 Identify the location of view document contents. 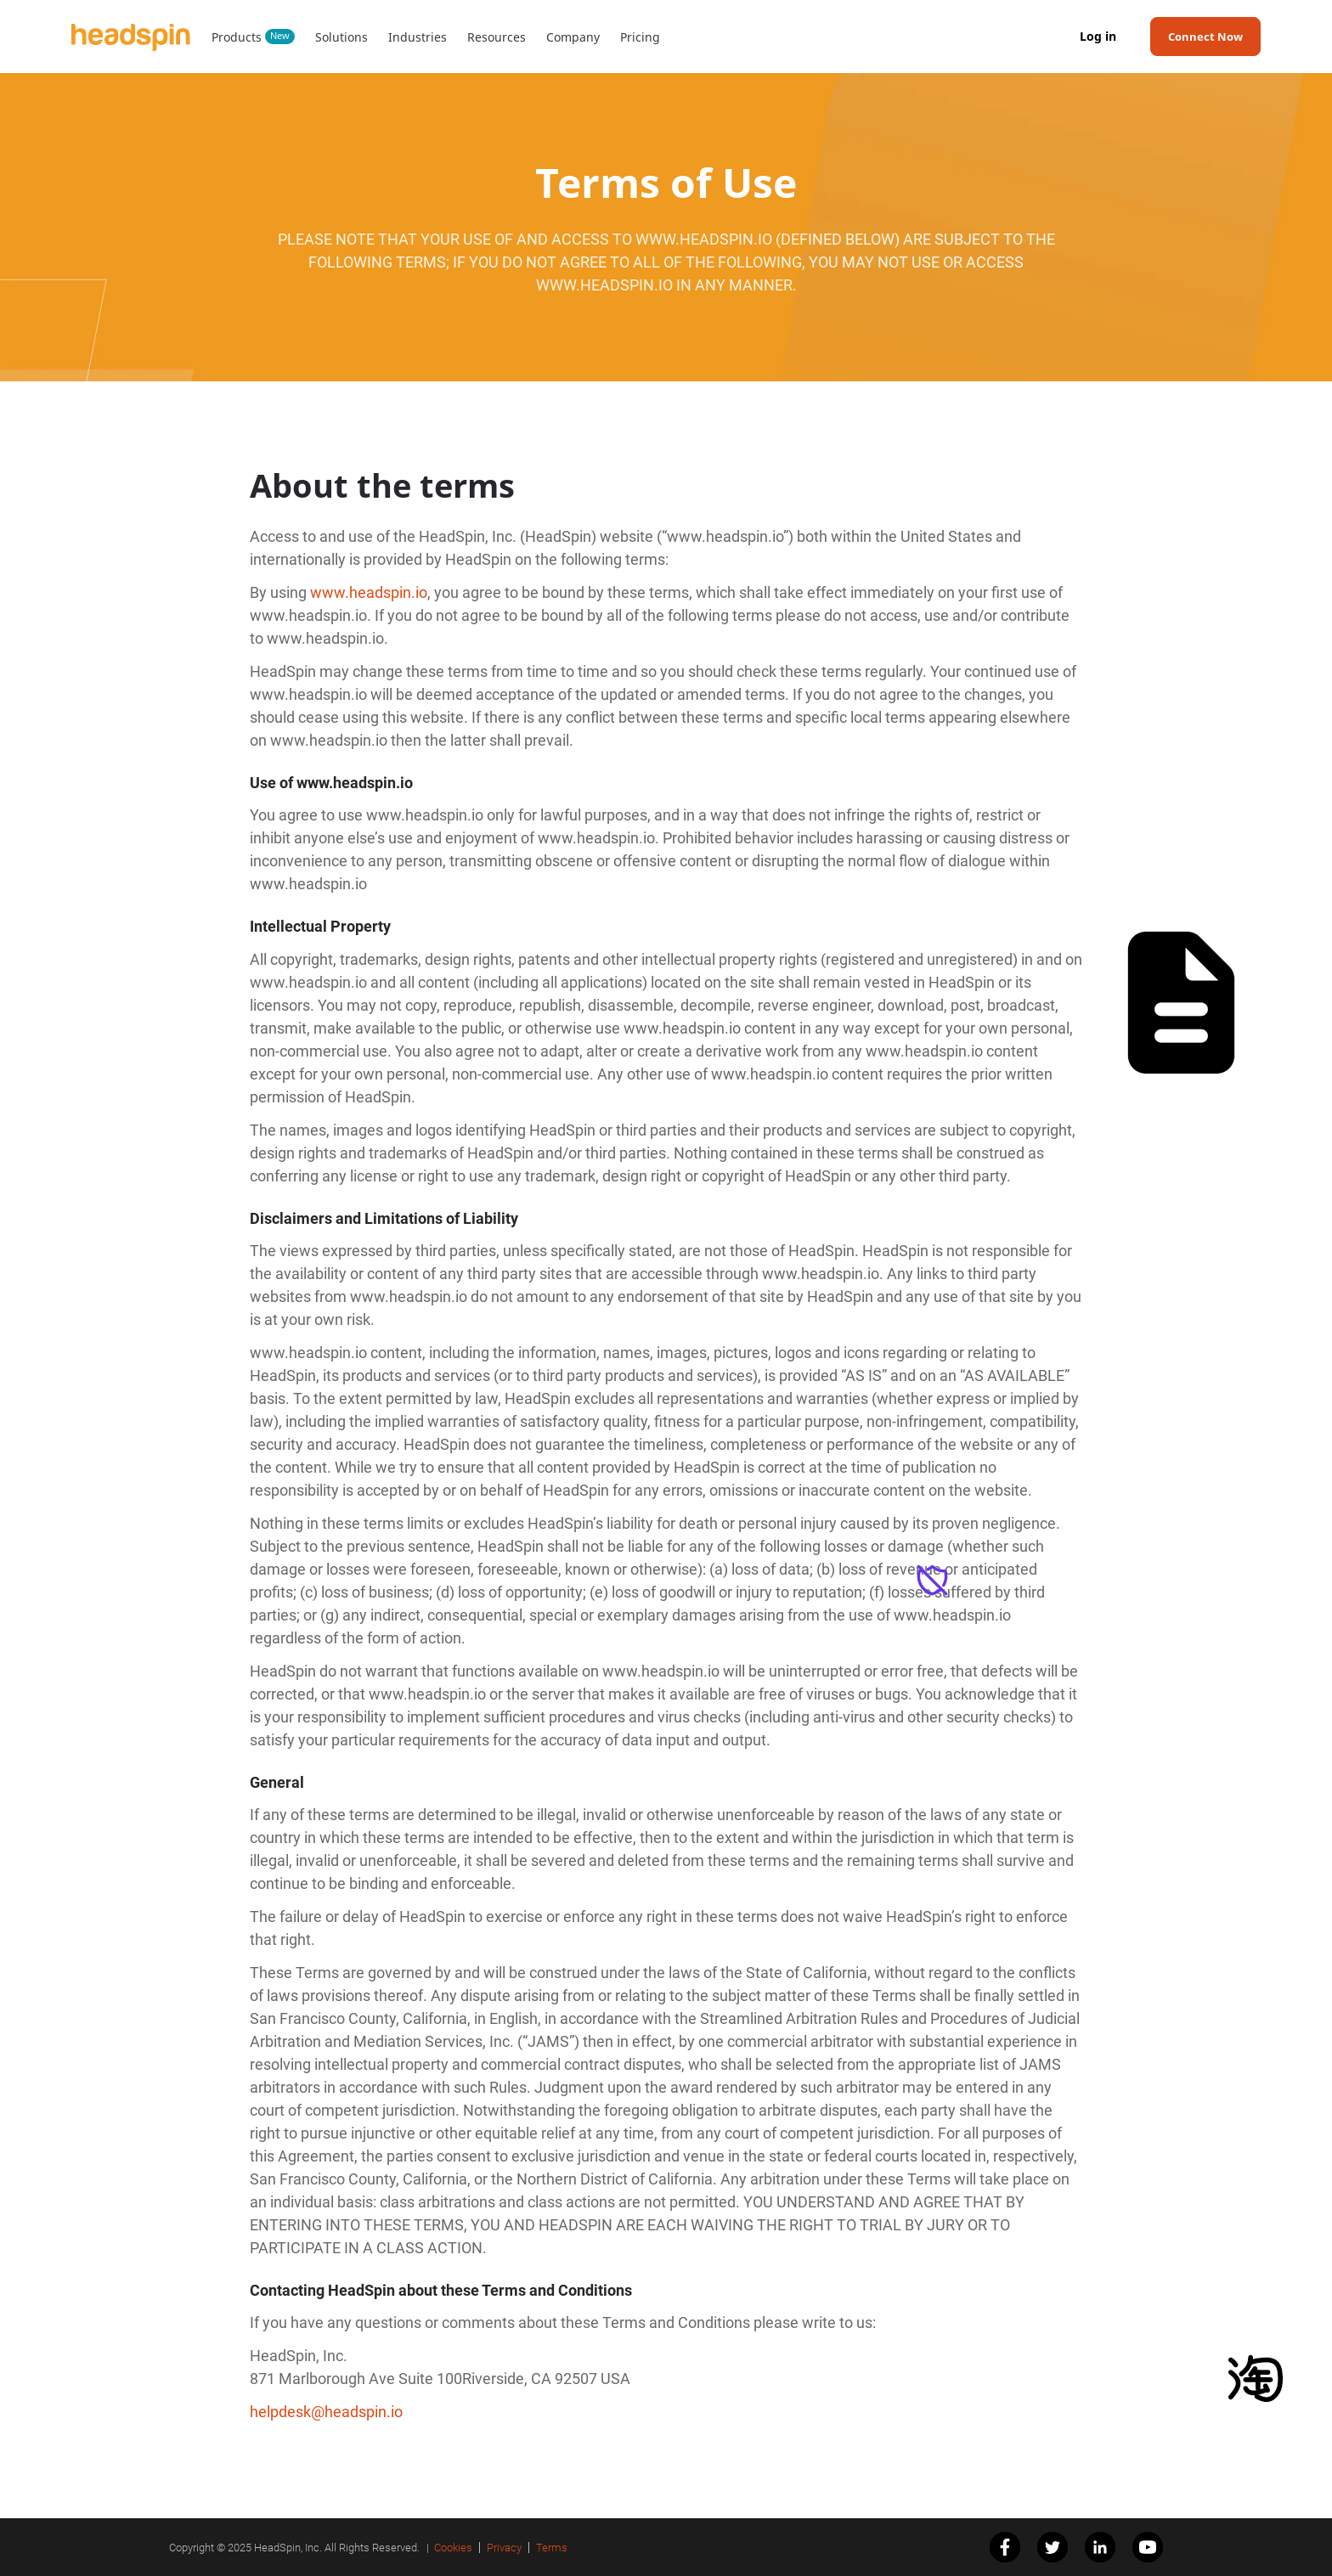
(1181, 1002).